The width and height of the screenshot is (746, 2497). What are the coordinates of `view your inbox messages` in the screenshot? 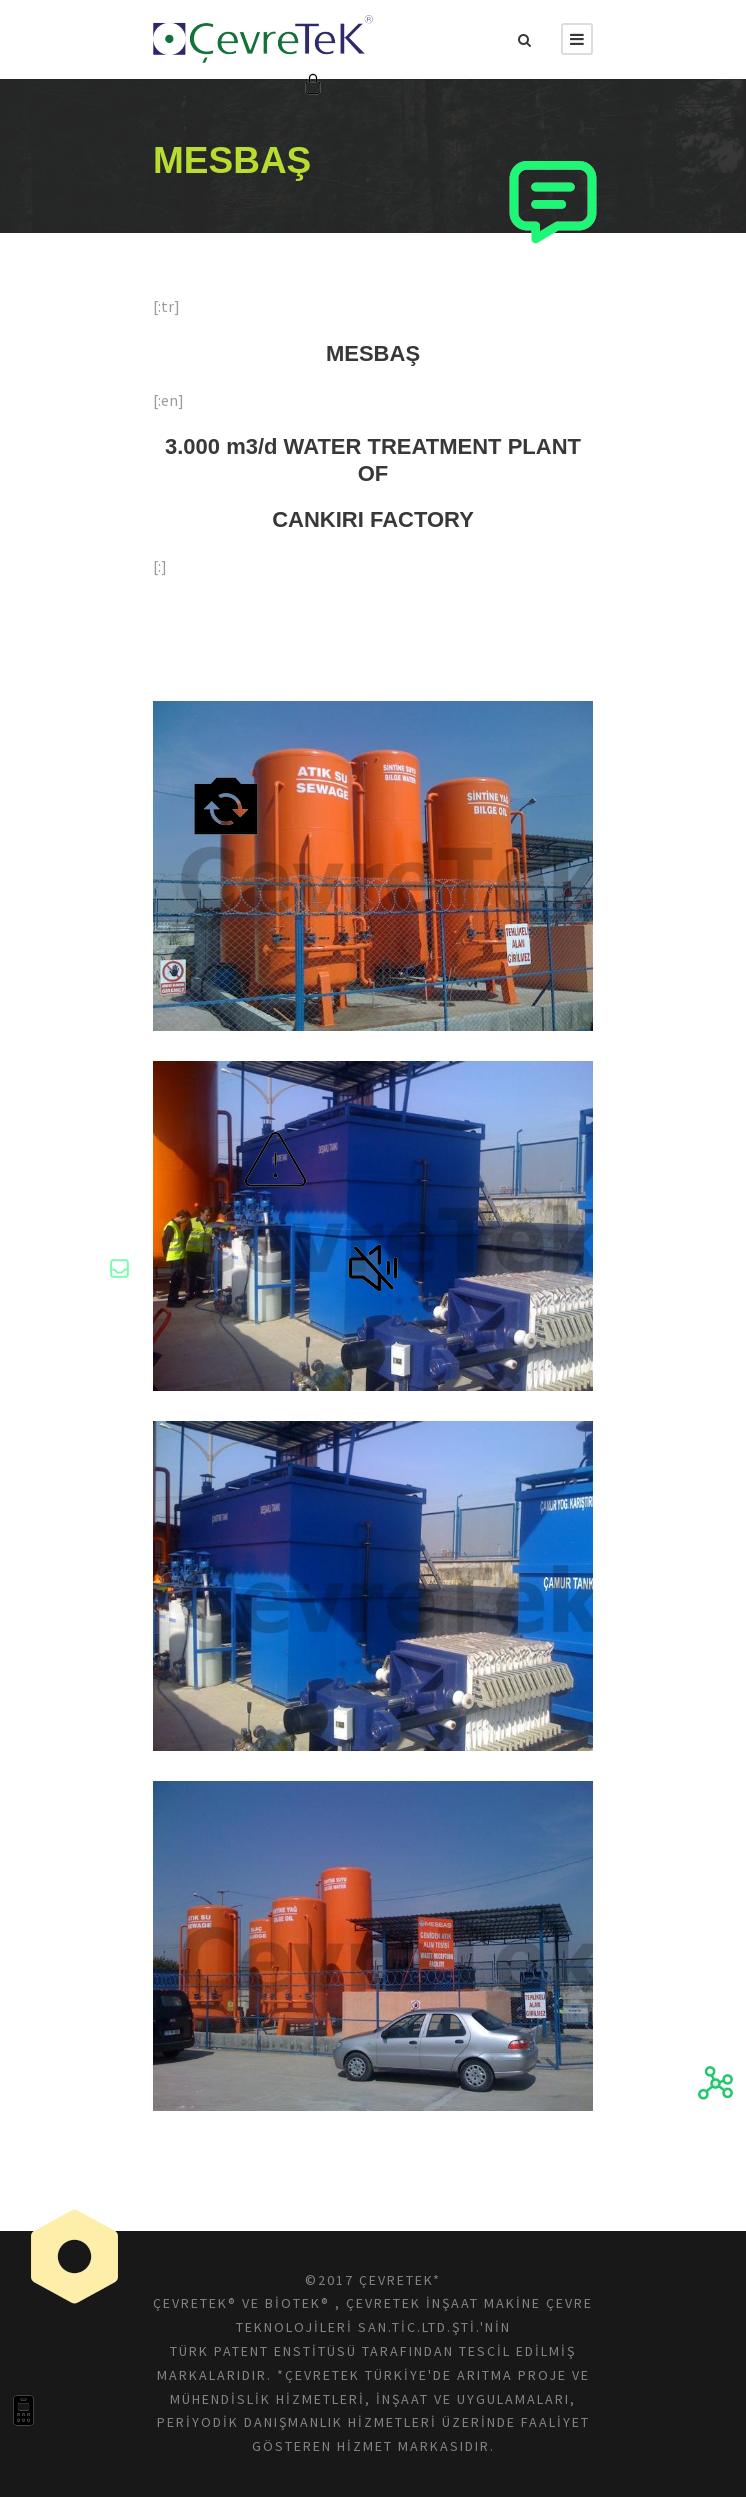 It's located at (119, 1268).